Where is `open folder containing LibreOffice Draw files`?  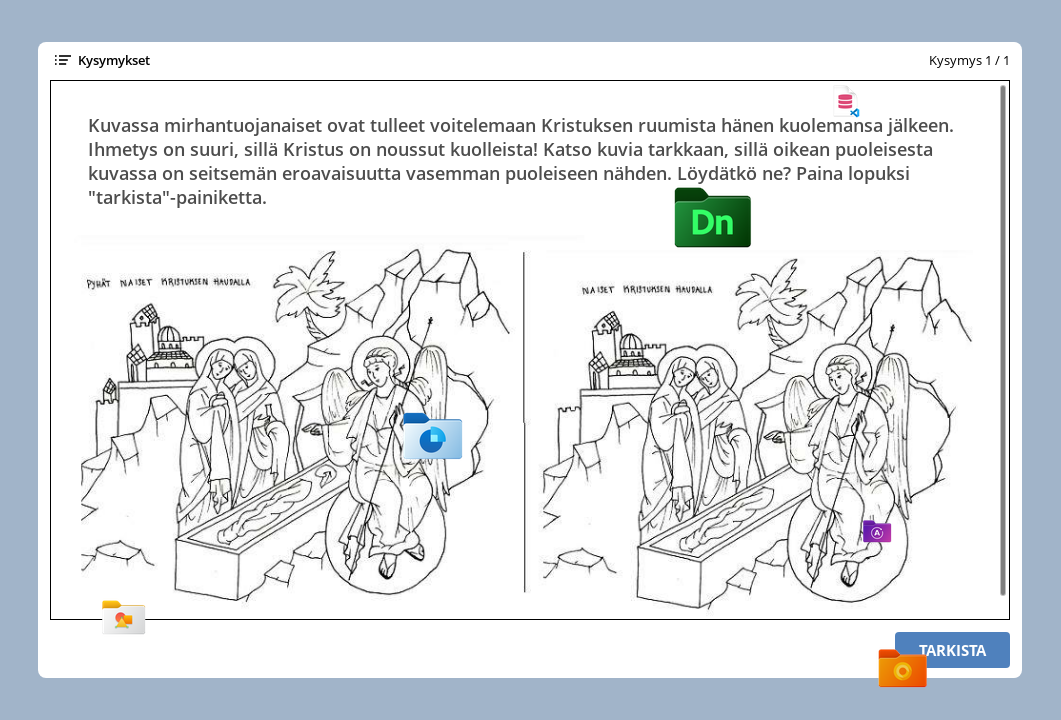
open folder containing LibreOffice Draw files is located at coordinates (123, 618).